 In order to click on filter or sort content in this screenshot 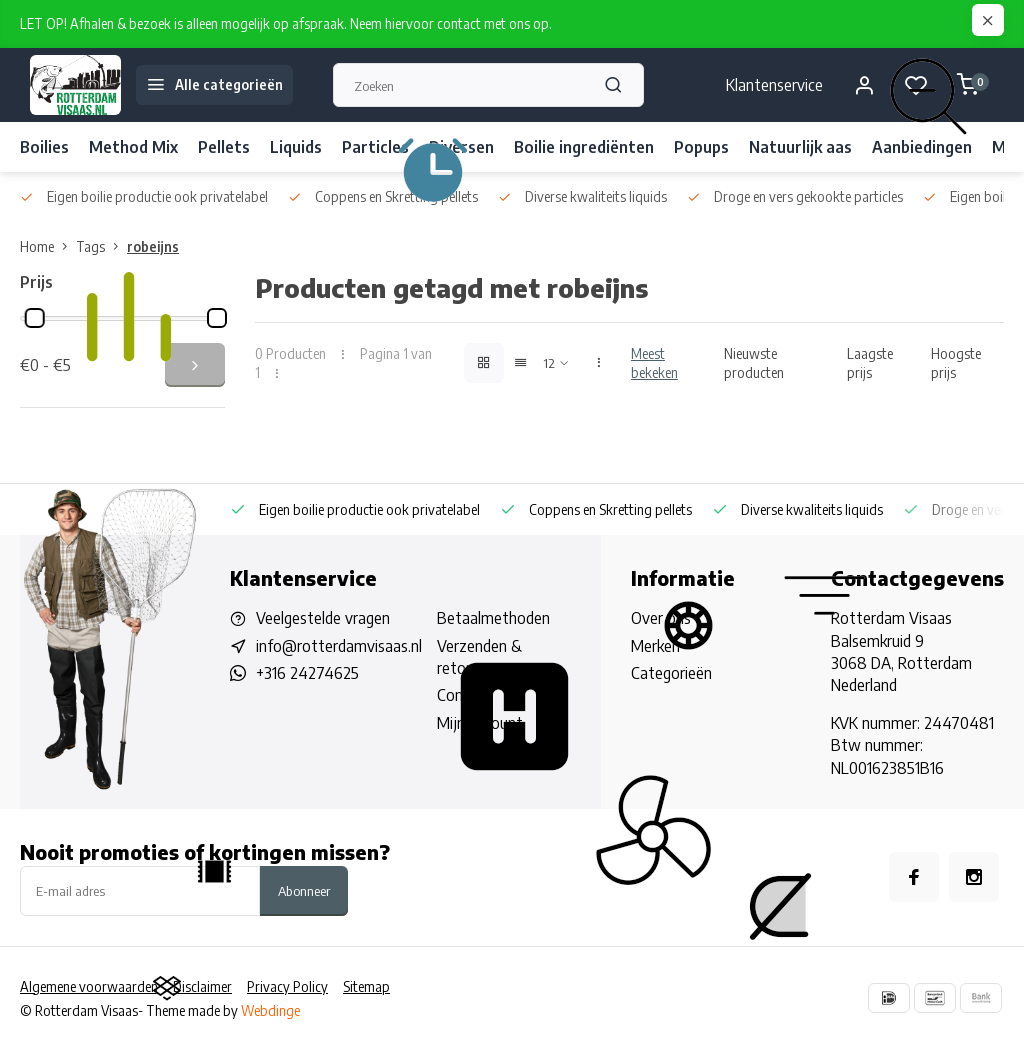, I will do `click(824, 592)`.